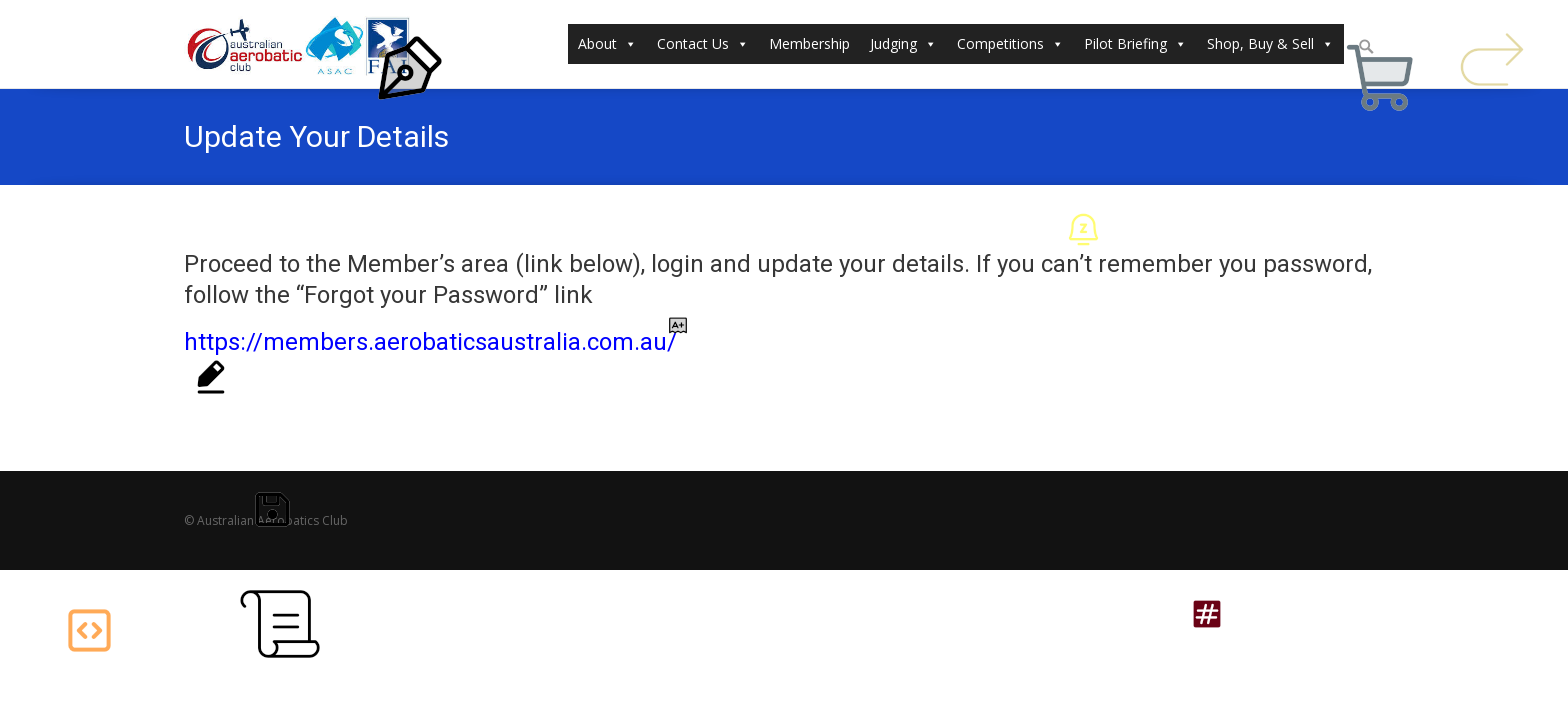 Image resolution: width=1568 pixels, height=720 pixels. Describe the element at coordinates (1381, 79) in the screenshot. I see `view your shopping cart` at that location.